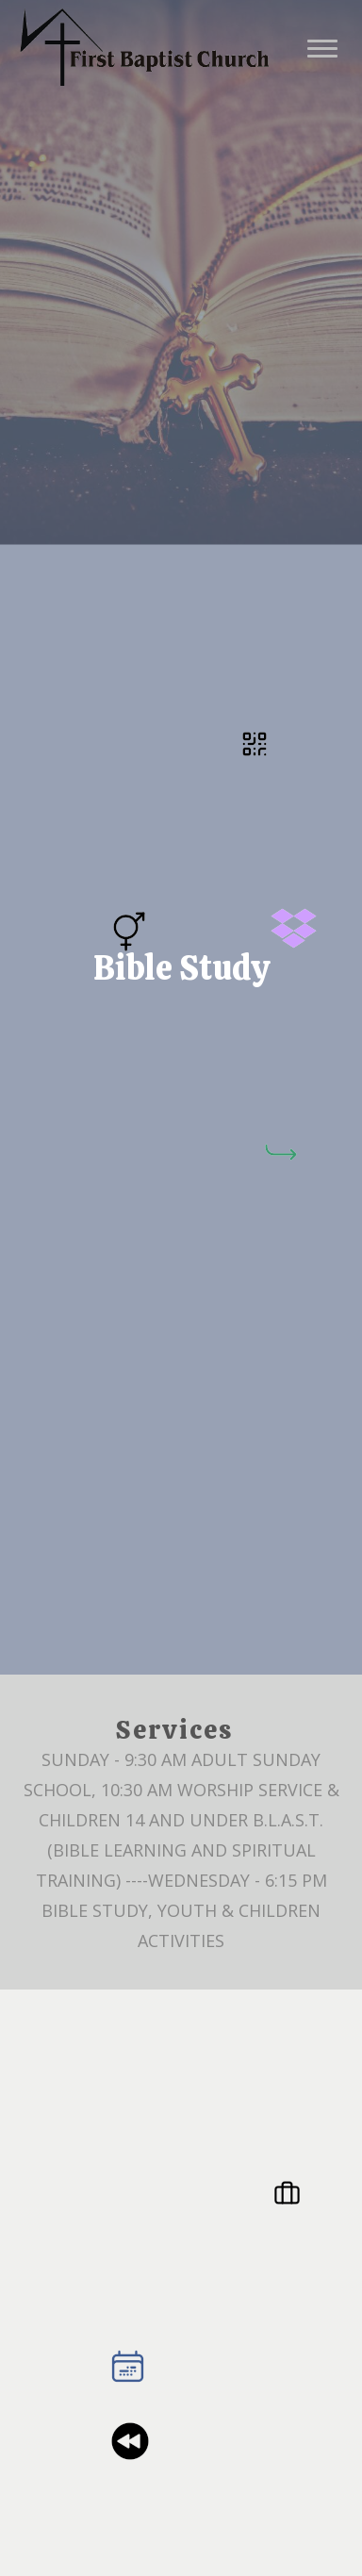 The width and height of the screenshot is (362, 2576). What do you see at coordinates (127, 2366) in the screenshot?
I see `select a date range on the calendar` at bounding box center [127, 2366].